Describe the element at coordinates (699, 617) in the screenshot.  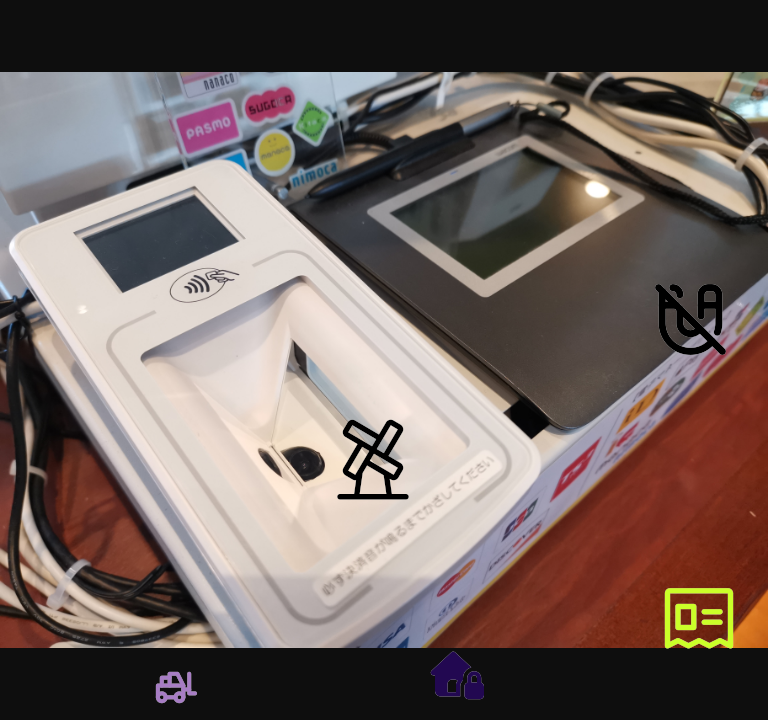
I see `view news or article clippings` at that location.